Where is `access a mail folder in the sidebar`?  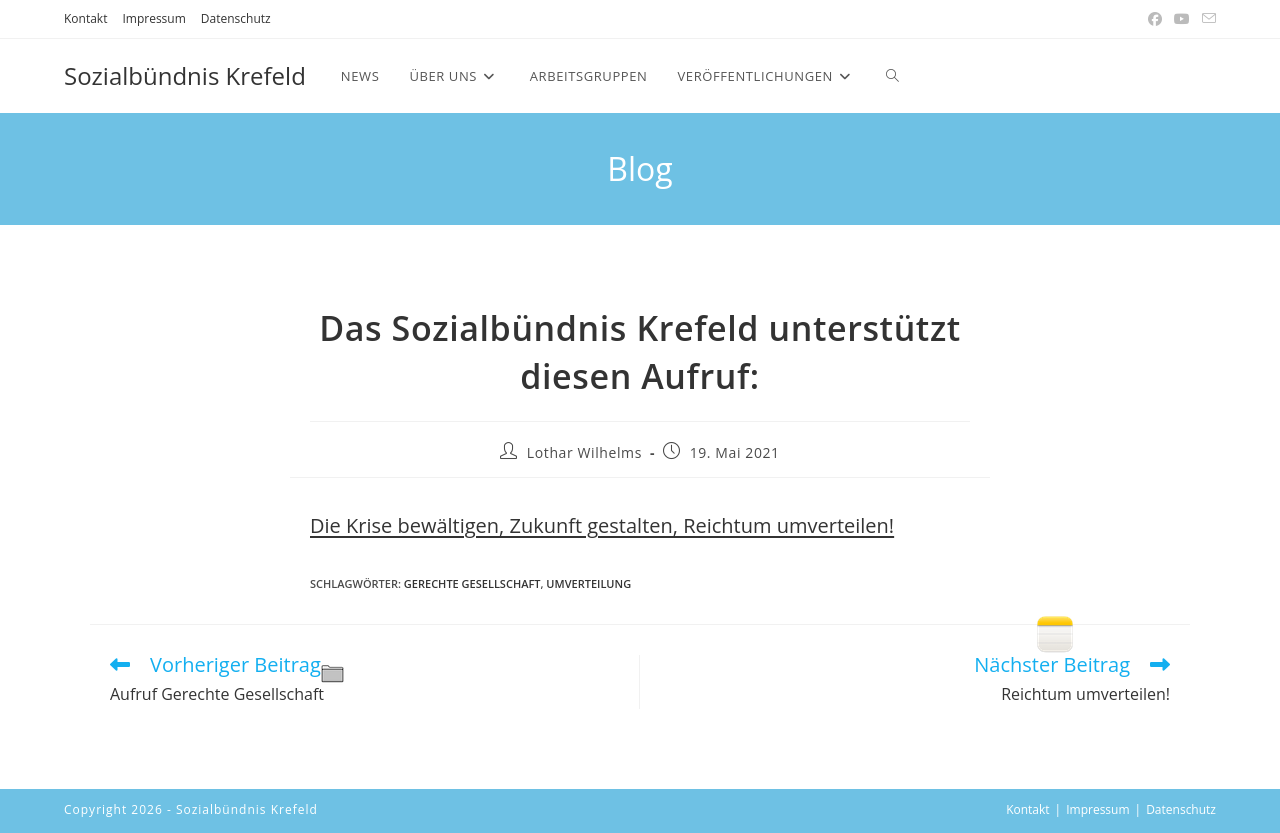
access a mail folder in the sidebar is located at coordinates (332, 673).